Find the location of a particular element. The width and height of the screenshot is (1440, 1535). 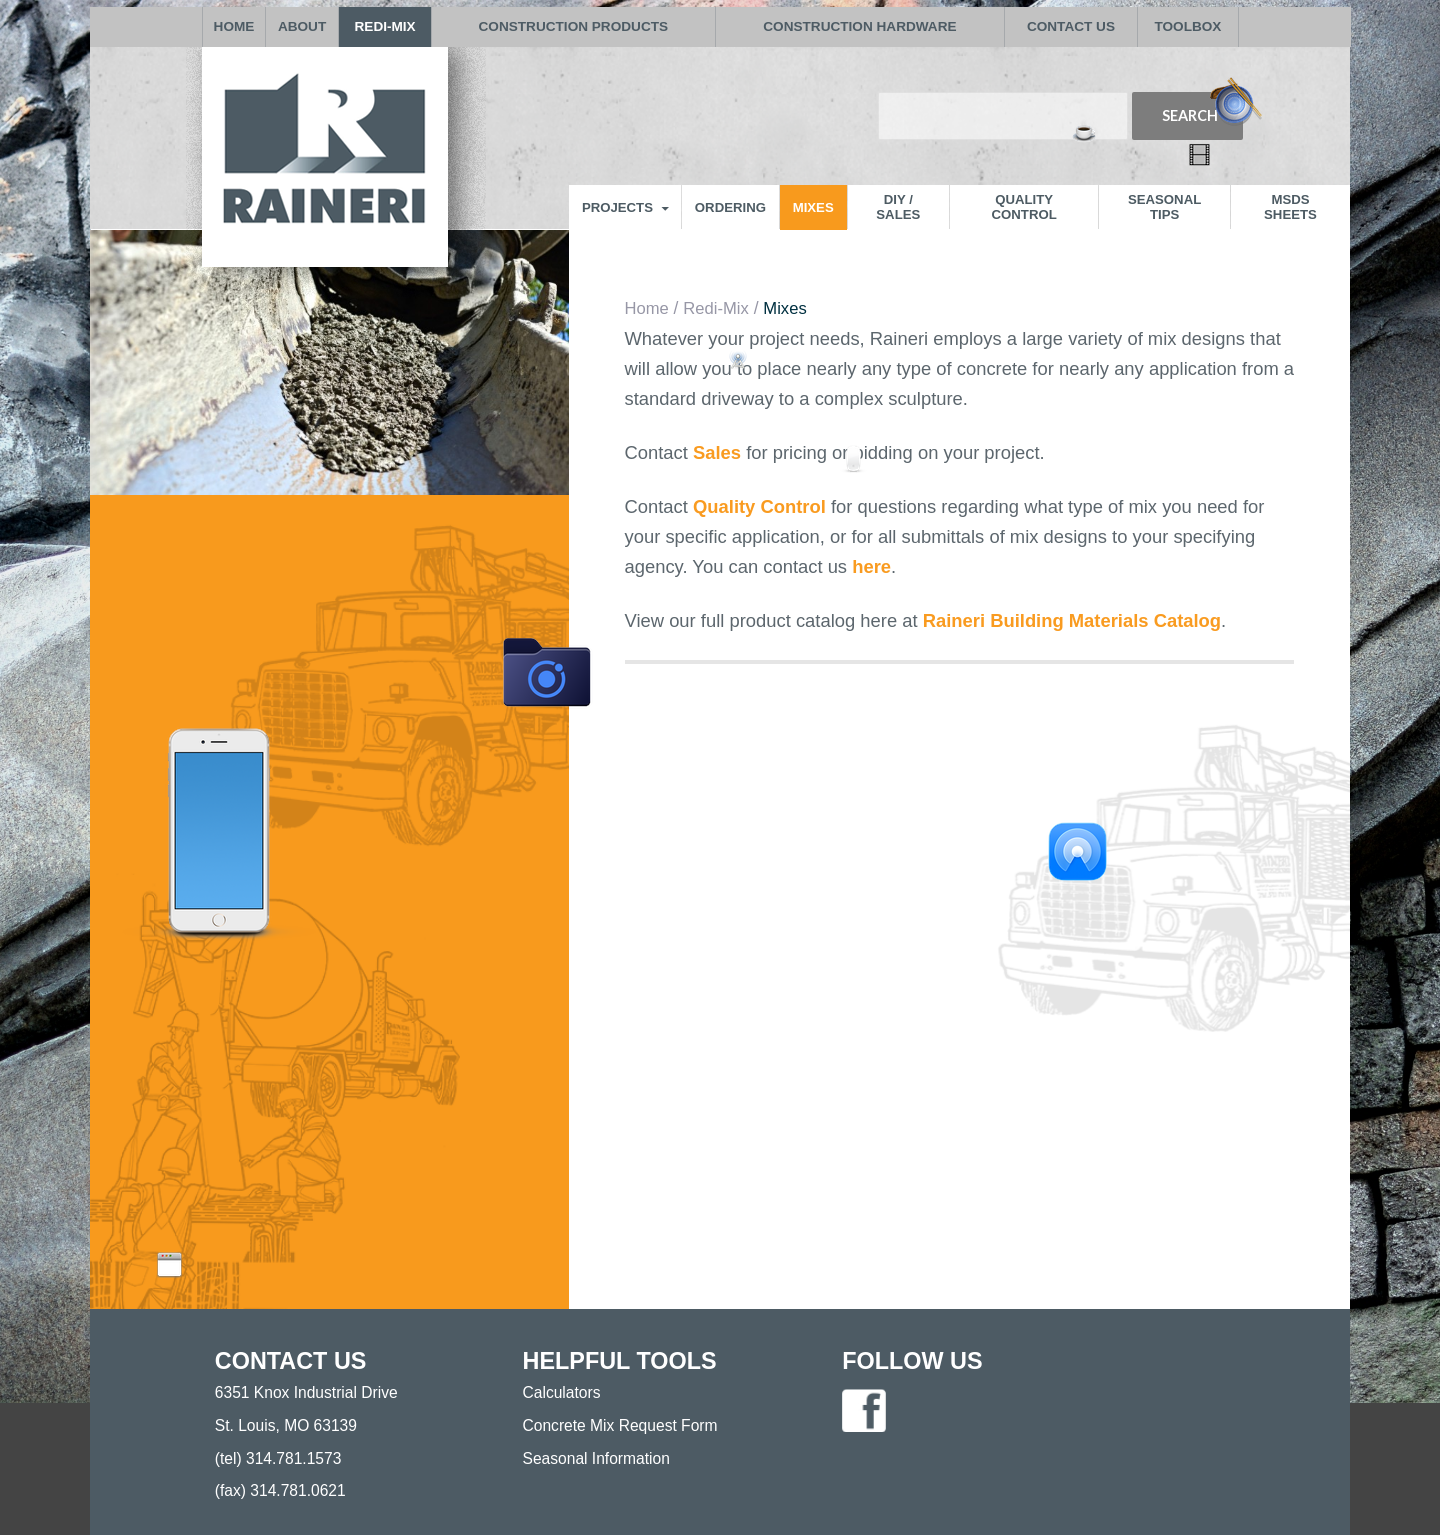

sync services application icon is located at coordinates (1236, 101).